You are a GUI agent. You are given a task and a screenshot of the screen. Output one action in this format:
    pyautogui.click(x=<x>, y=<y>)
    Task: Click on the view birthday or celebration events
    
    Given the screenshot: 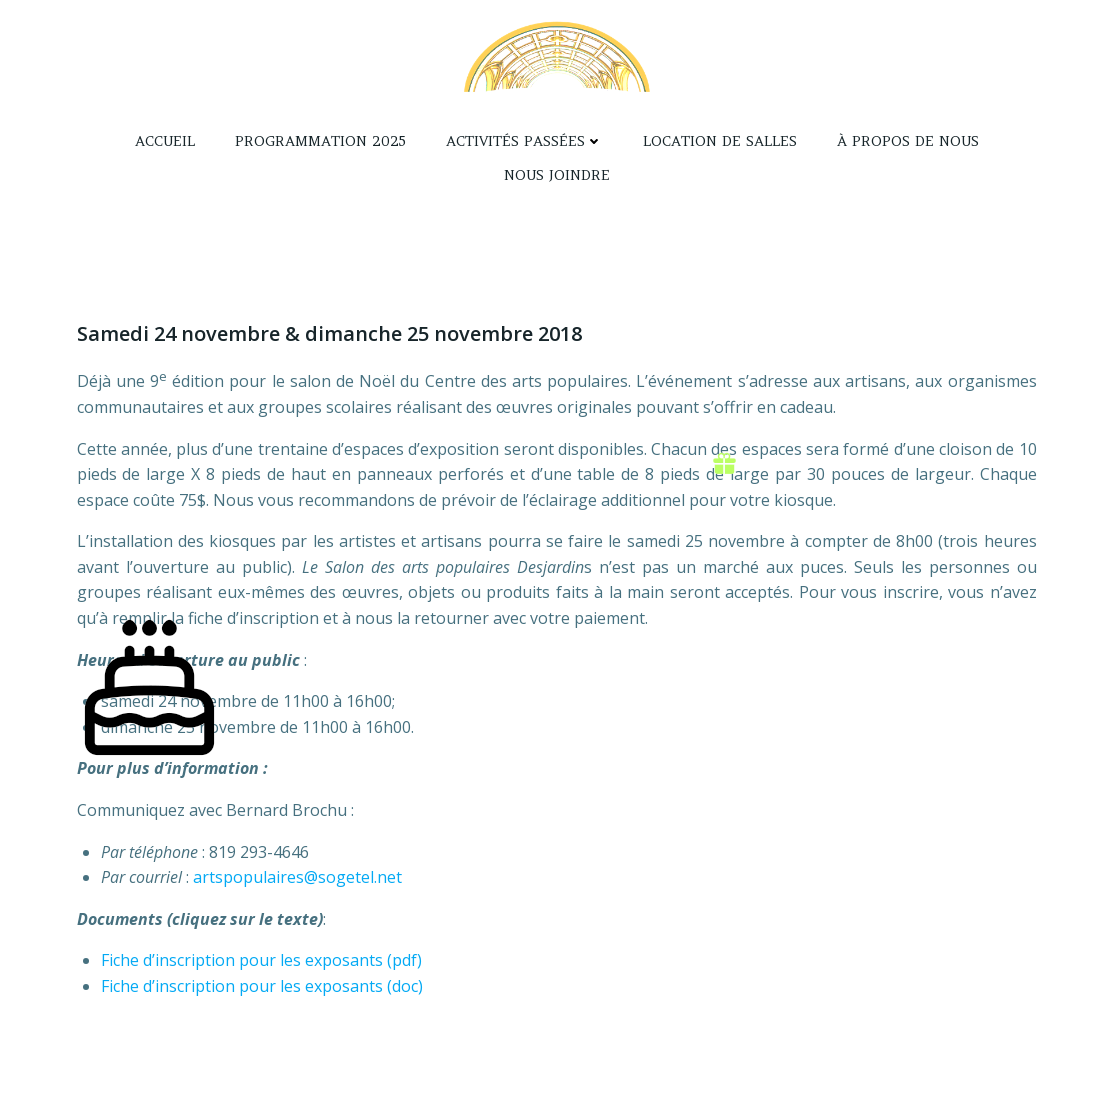 What is the action you would take?
    pyautogui.click(x=149, y=685)
    